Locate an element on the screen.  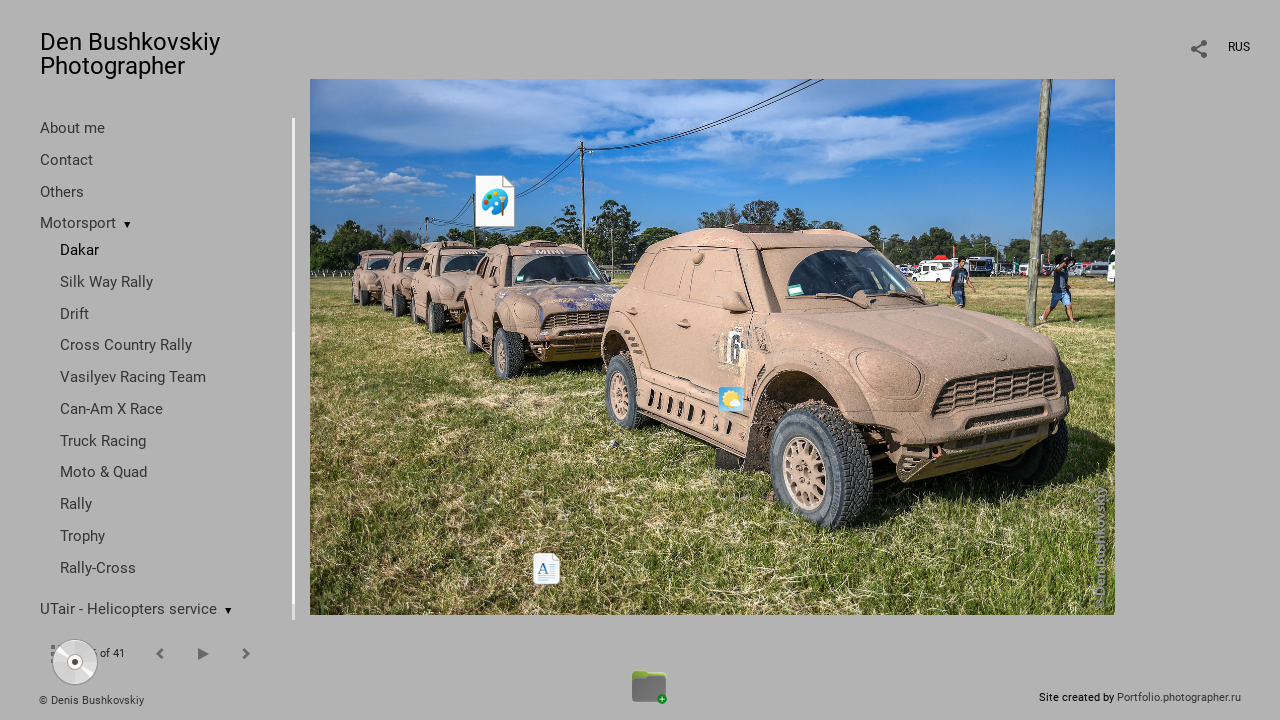
open the weather app is located at coordinates (731, 399).